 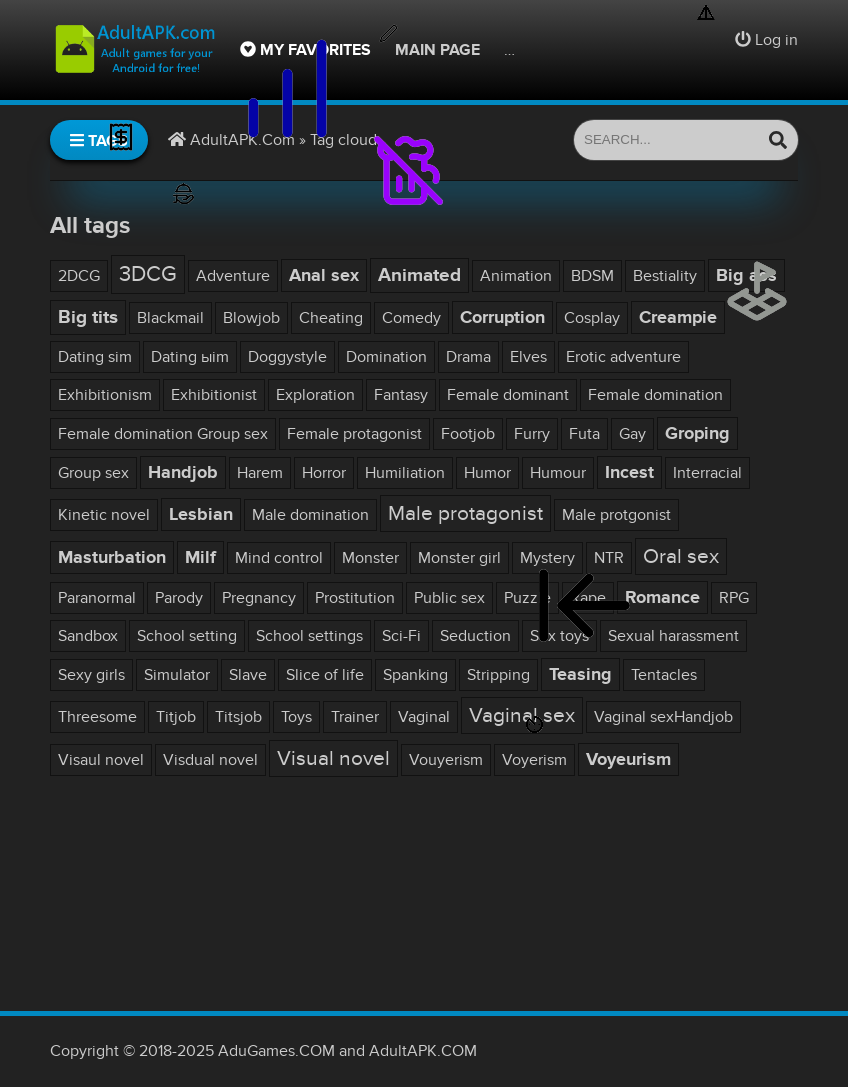 I want to click on navigate to the beginning of content, so click(x=584, y=605).